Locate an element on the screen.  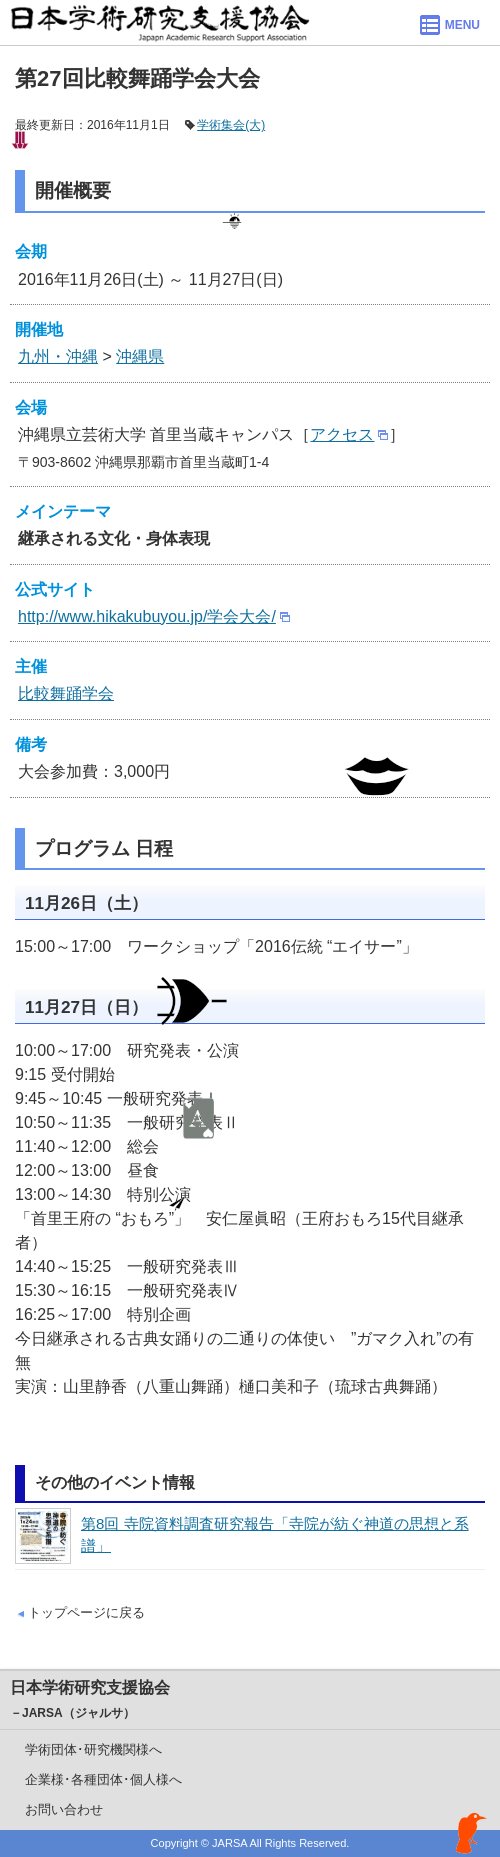
activate a powerful downward attack or smash move is located at coordinates (20, 140).